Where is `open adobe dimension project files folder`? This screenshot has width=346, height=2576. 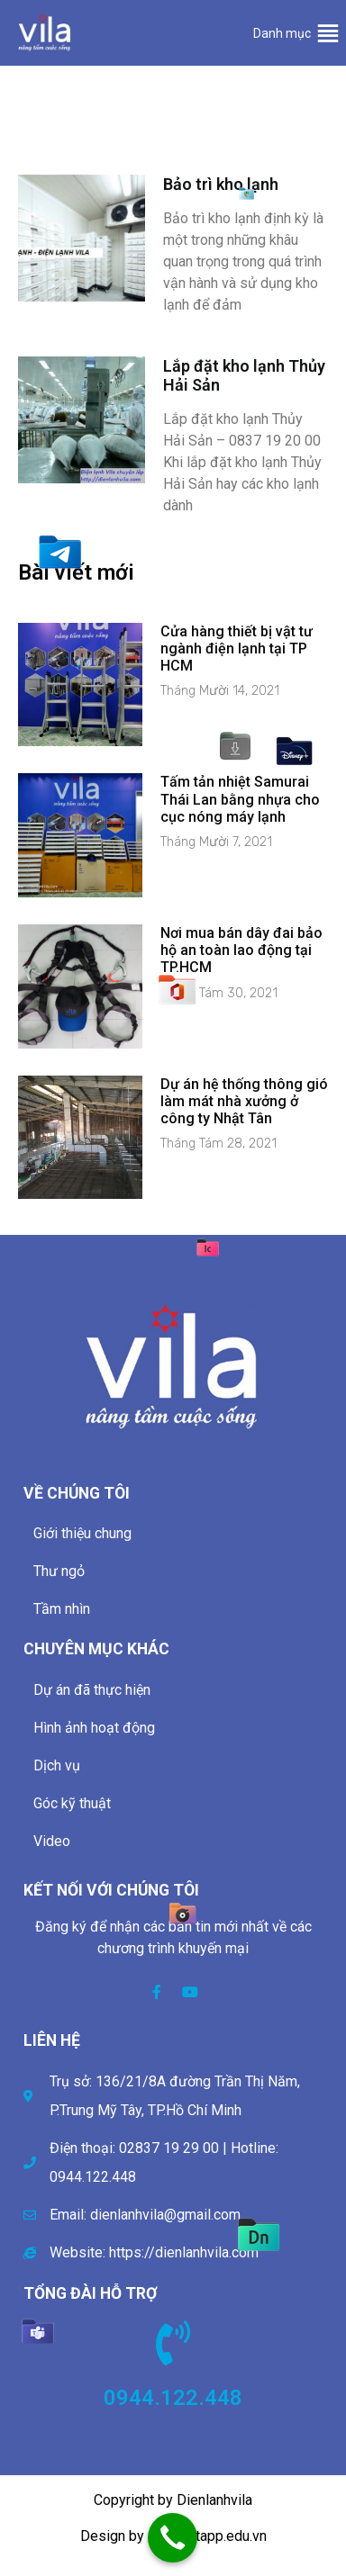 open adobe dimension project files folder is located at coordinates (259, 2236).